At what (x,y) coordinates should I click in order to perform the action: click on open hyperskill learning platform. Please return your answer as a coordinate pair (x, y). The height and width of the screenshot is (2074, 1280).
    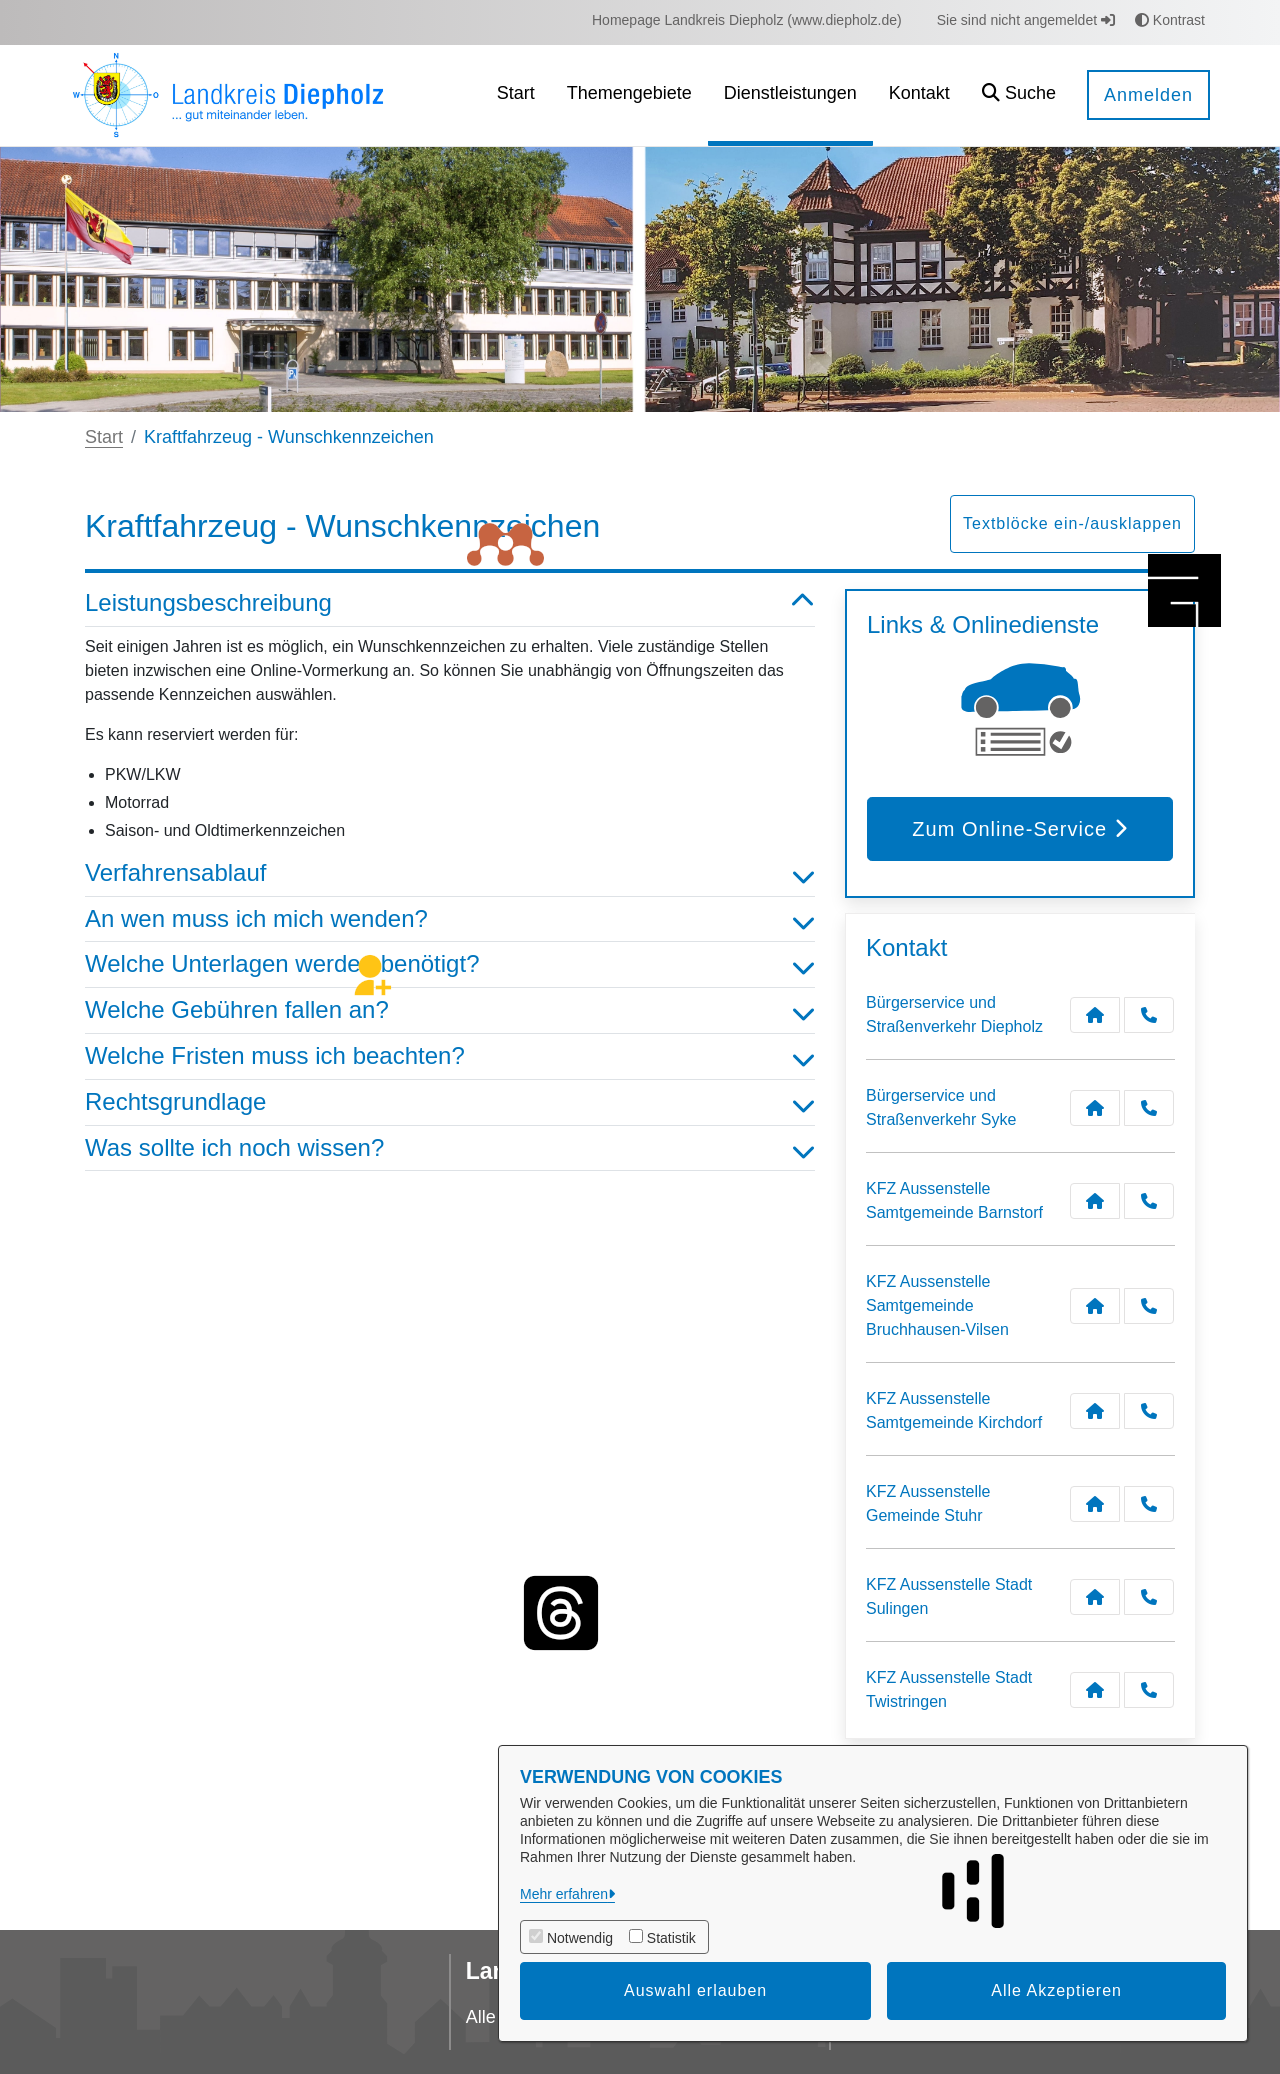
    Looking at the image, I should click on (973, 1891).